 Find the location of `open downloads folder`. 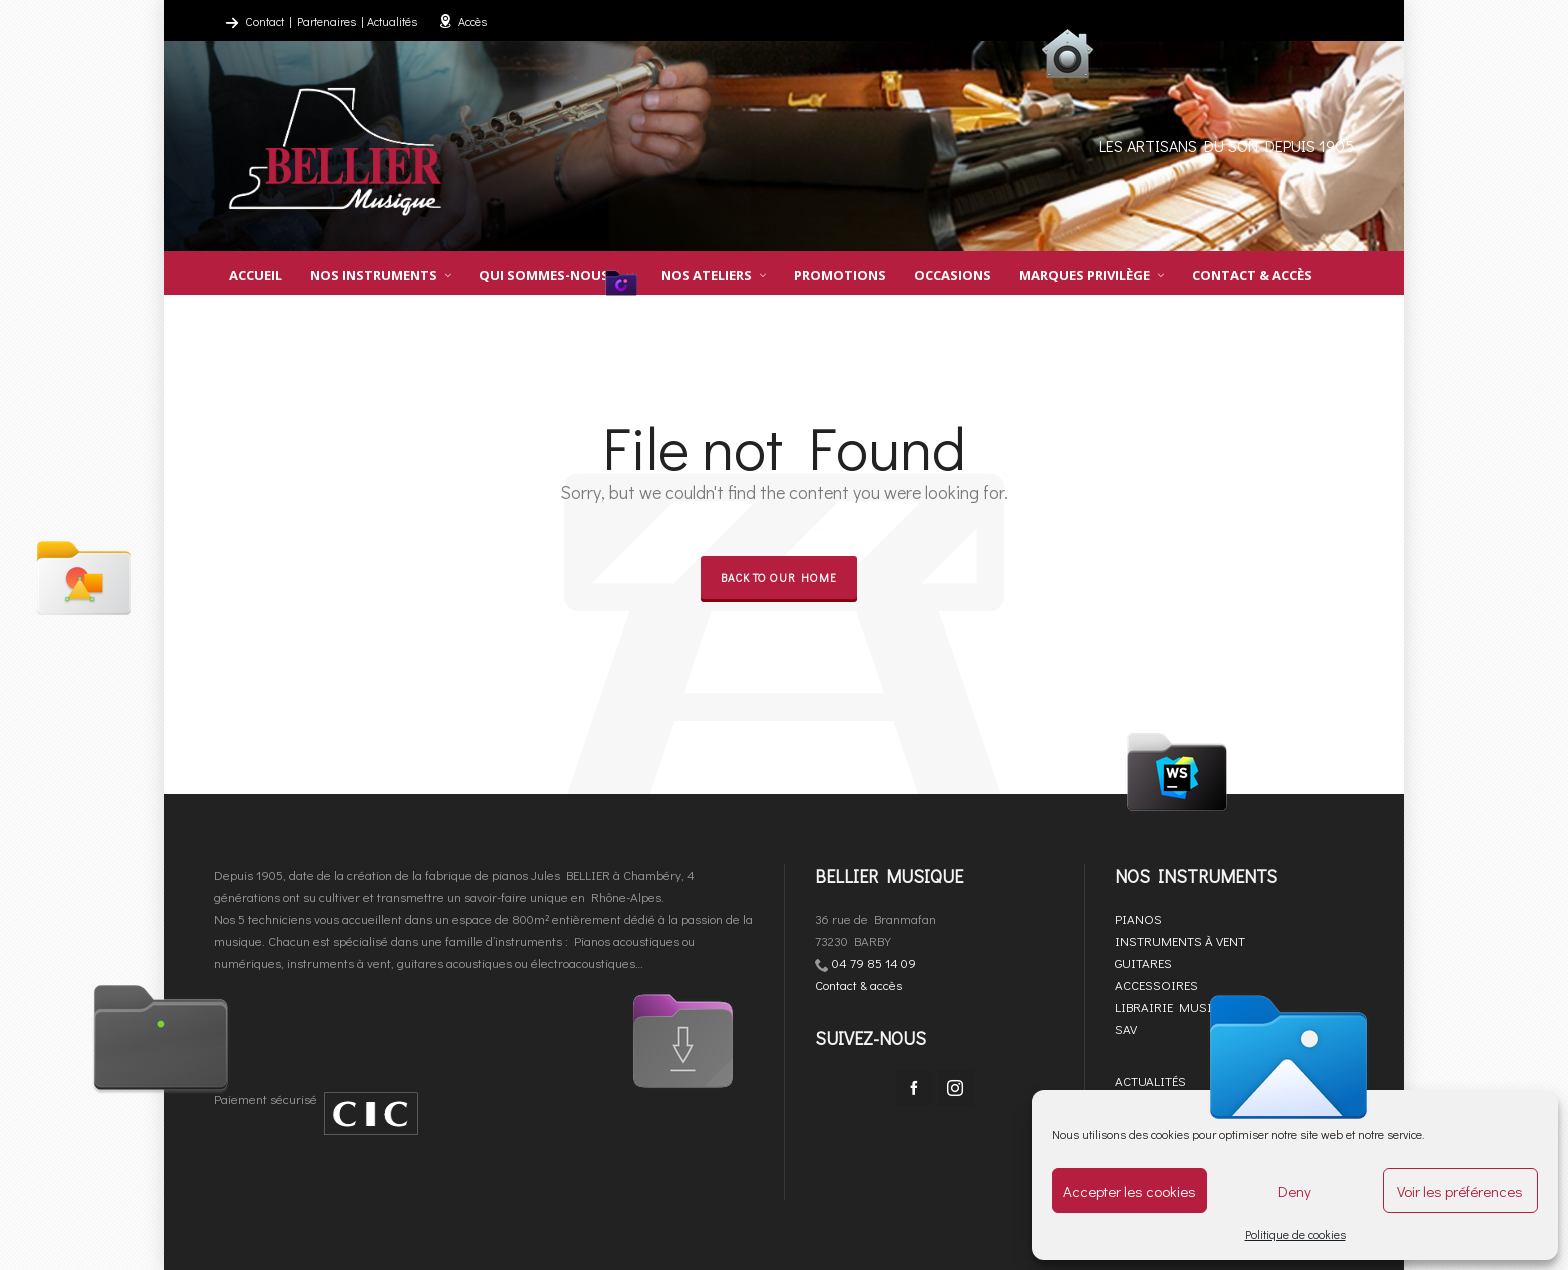

open downloads folder is located at coordinates (683, 1041).